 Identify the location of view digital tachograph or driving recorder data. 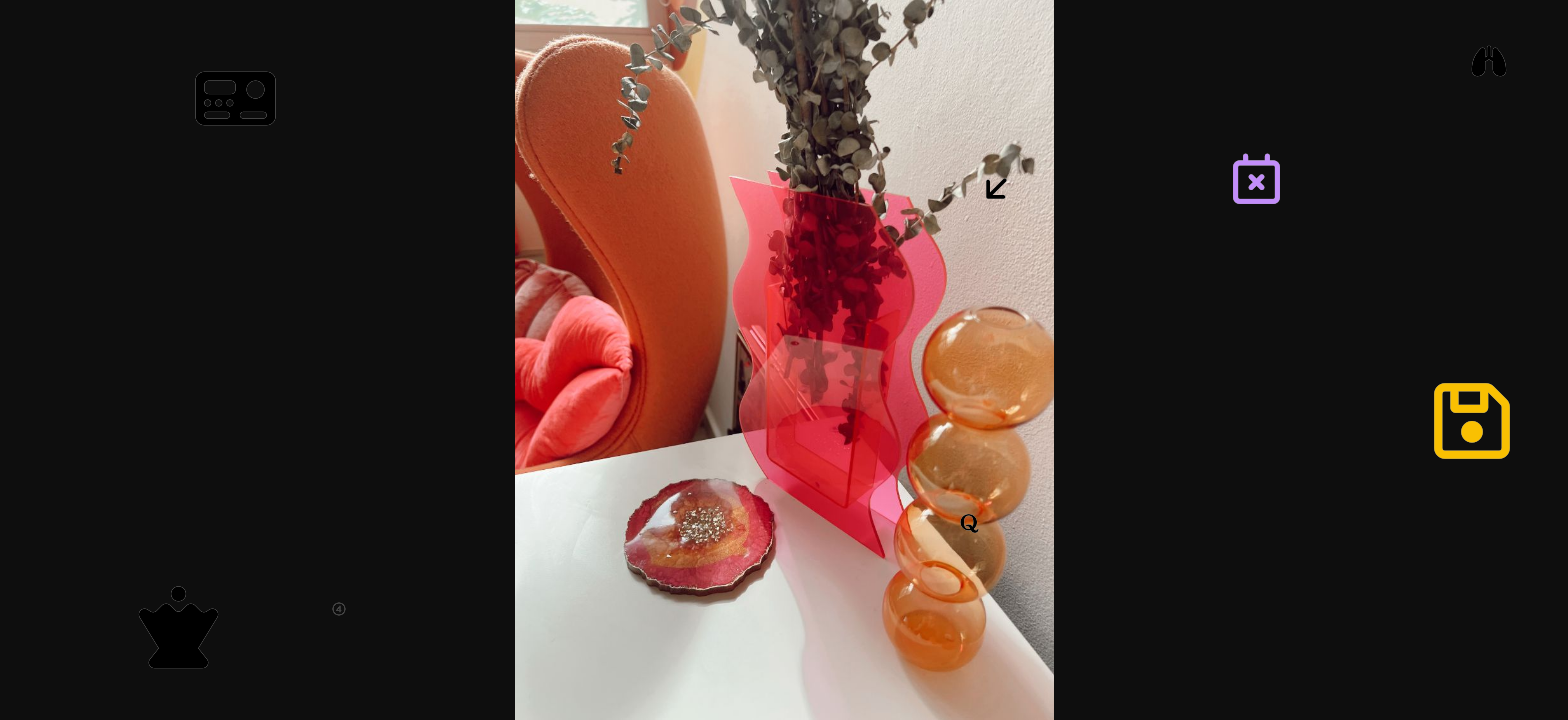
(235, 98).